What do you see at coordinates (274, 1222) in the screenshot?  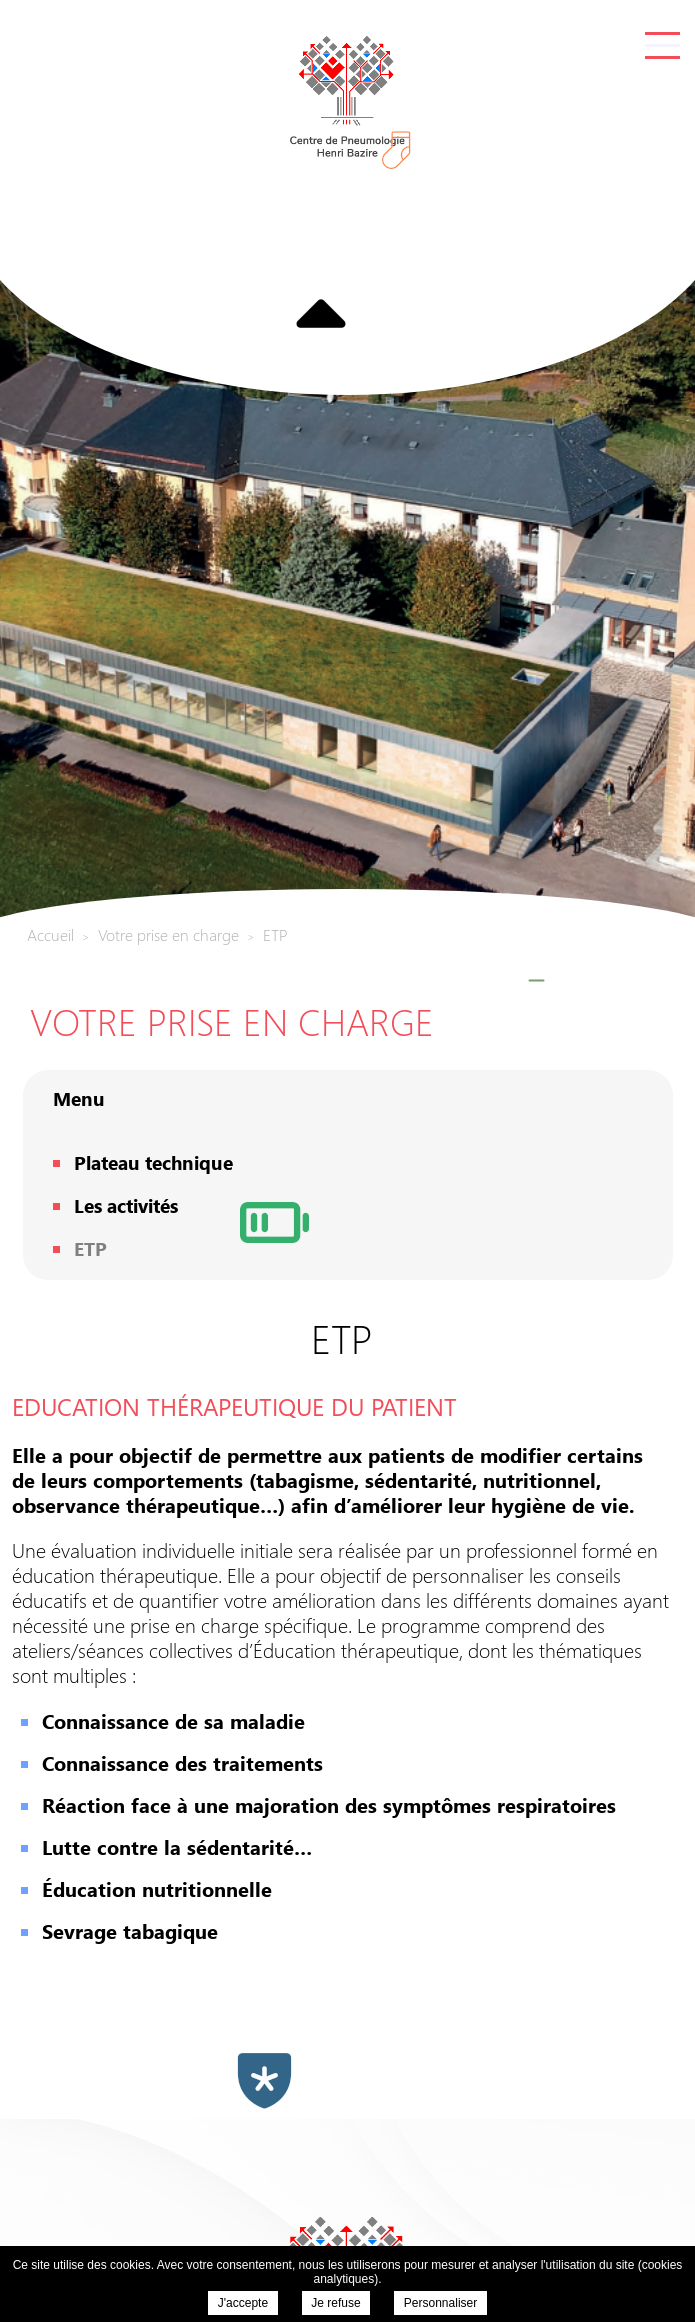 I see `indicates medium battery level` at bounding box center [274, 1222].